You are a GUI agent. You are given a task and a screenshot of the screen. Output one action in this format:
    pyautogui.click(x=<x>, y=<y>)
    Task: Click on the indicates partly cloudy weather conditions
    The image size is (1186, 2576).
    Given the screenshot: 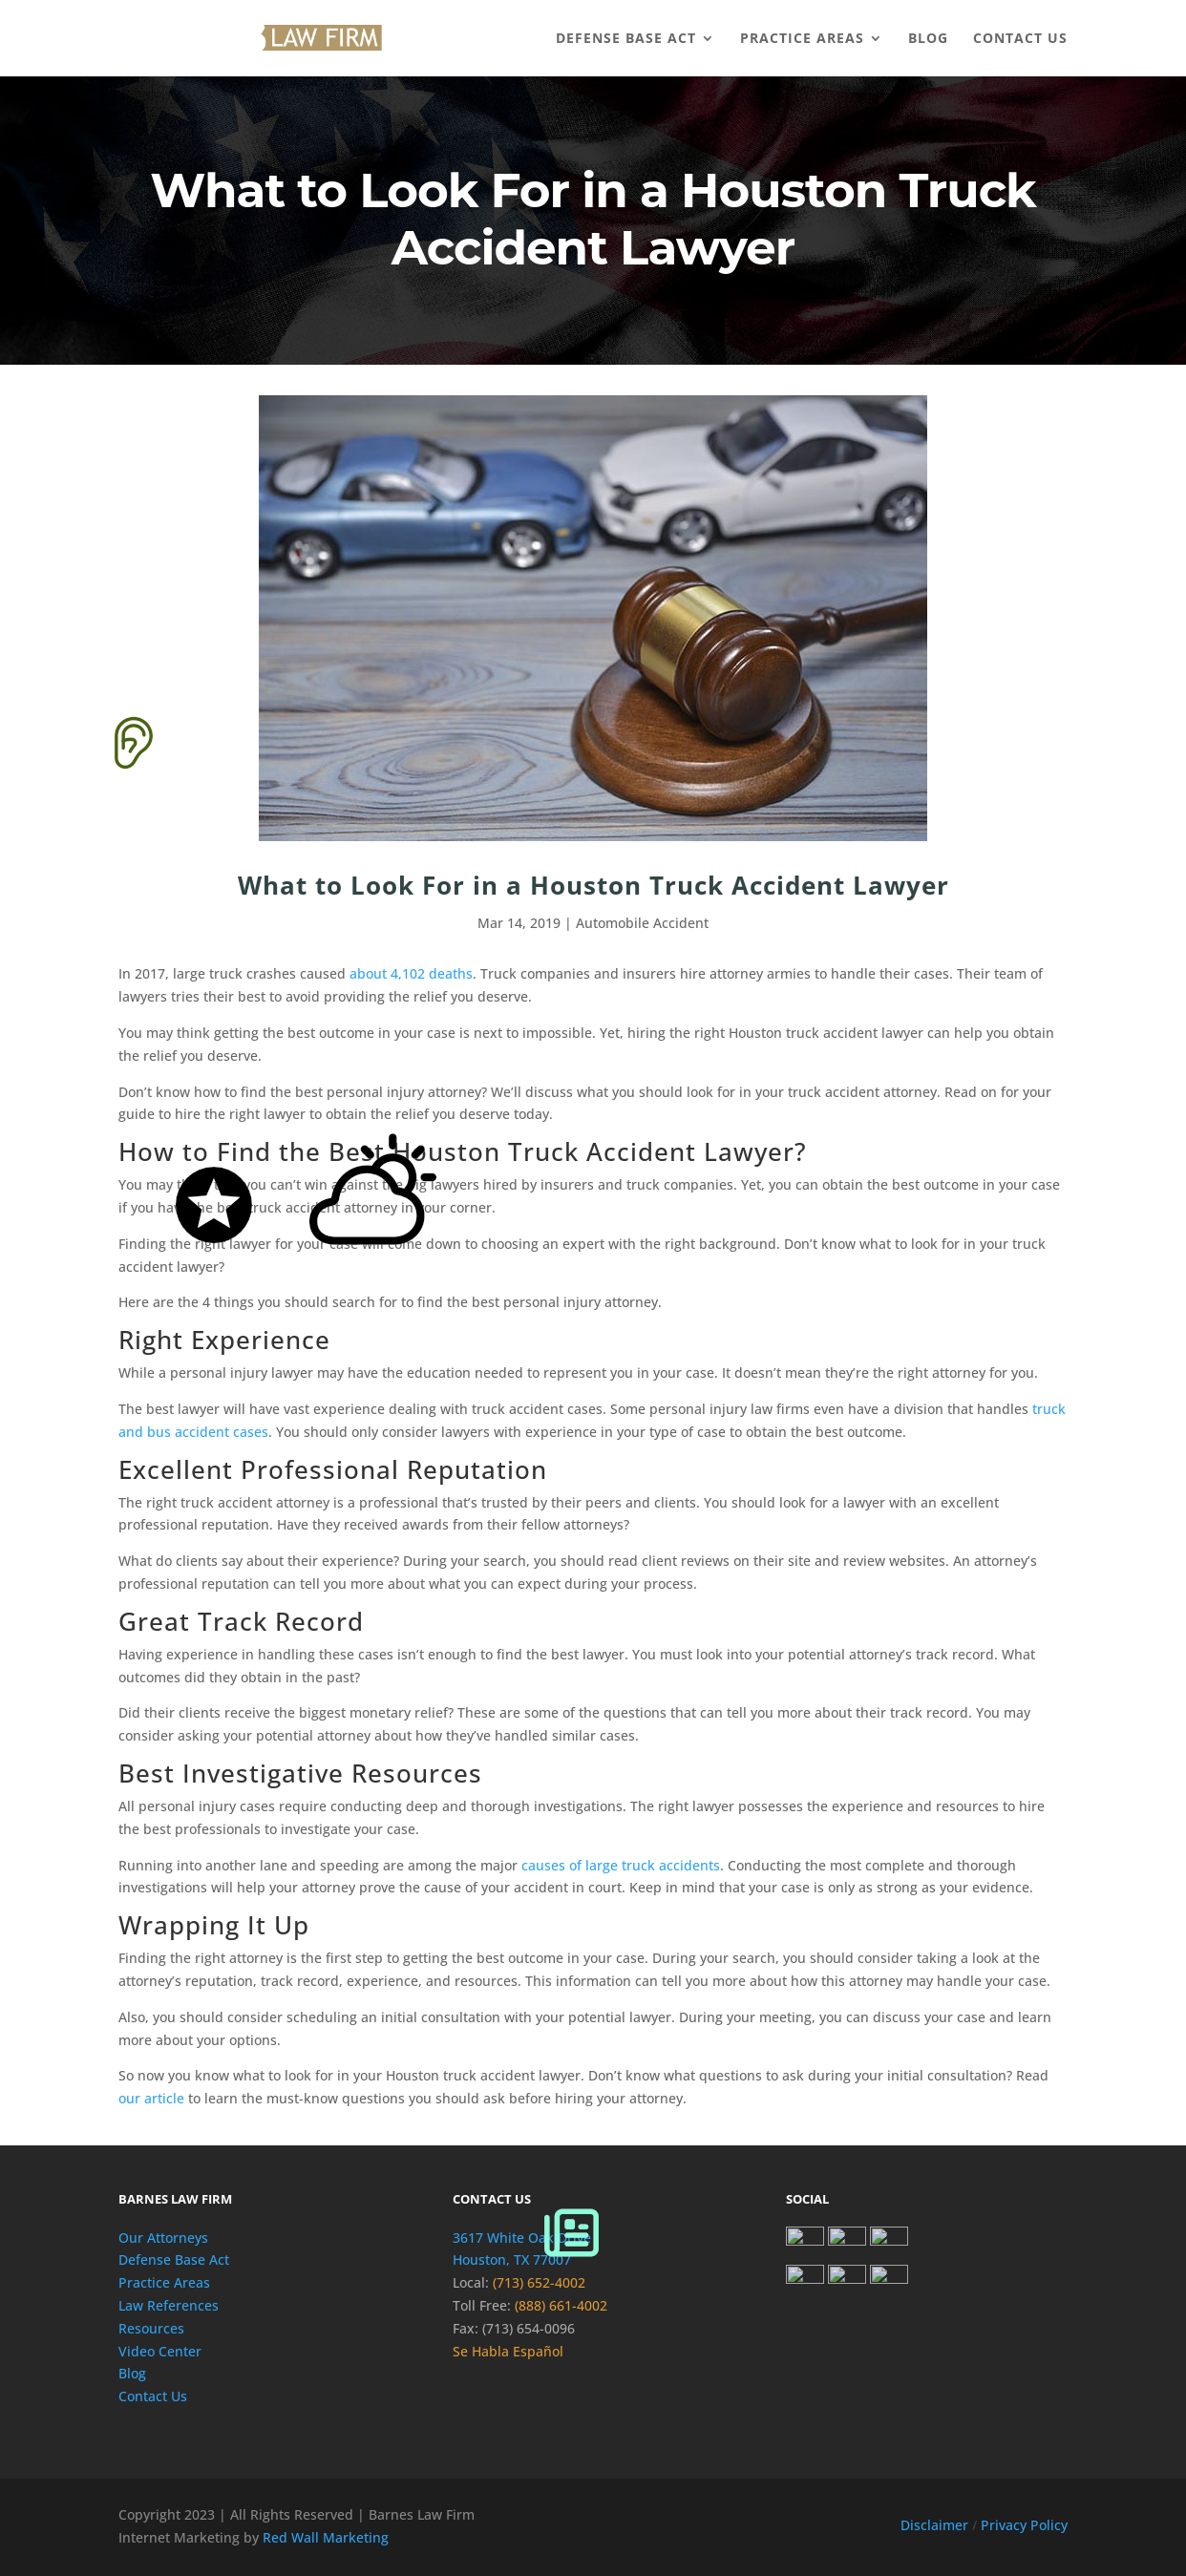 What is the action you would take?
    pyautogui.click(x=372, y=1189)
    